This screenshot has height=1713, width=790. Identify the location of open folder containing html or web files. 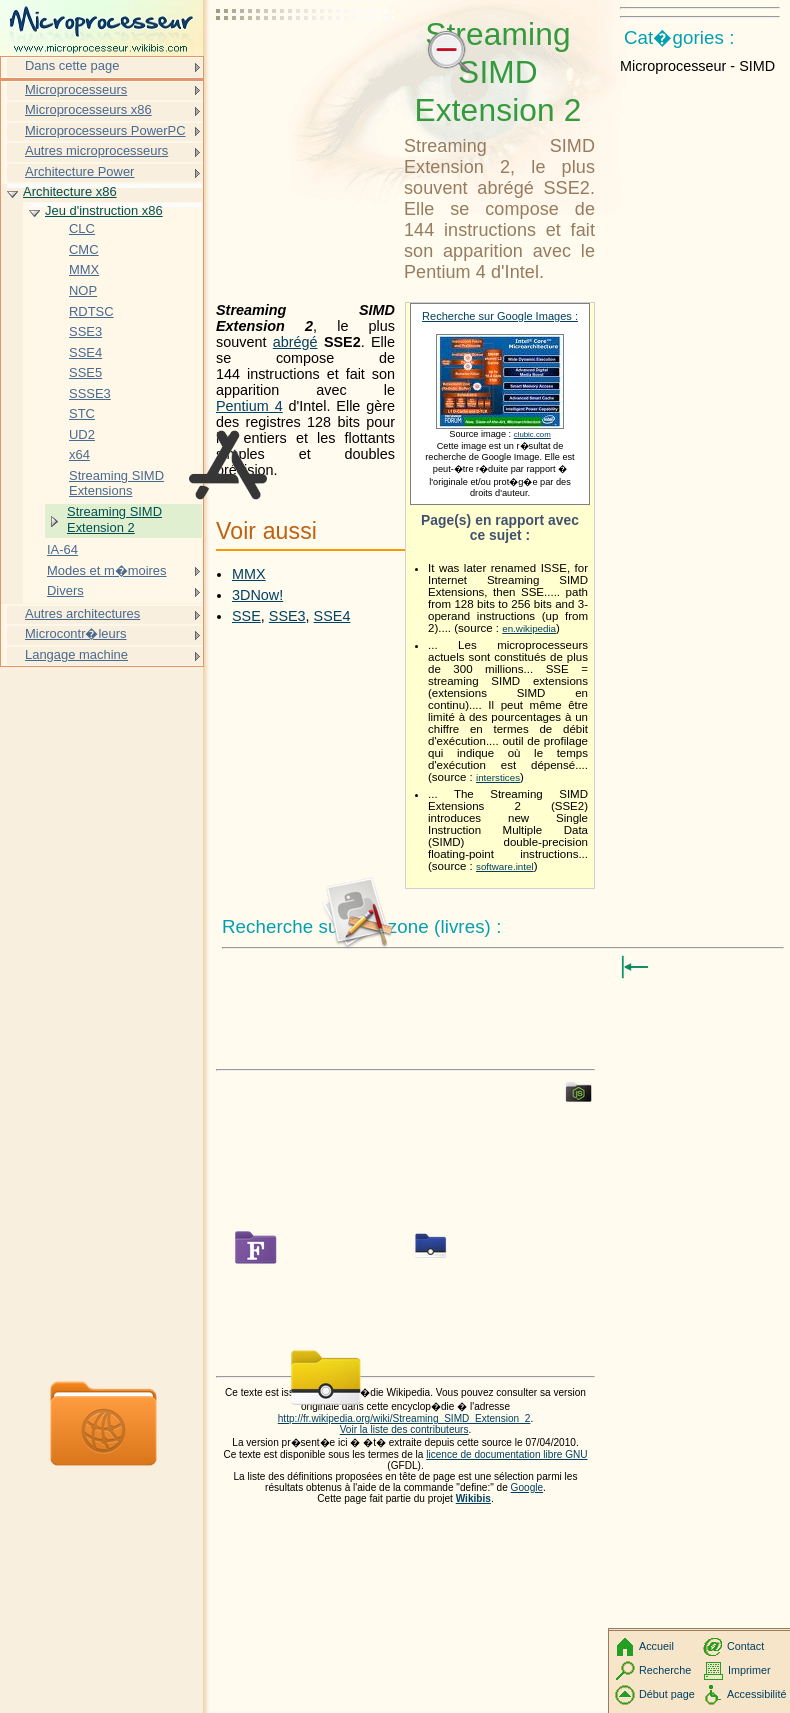
(103, 1423).